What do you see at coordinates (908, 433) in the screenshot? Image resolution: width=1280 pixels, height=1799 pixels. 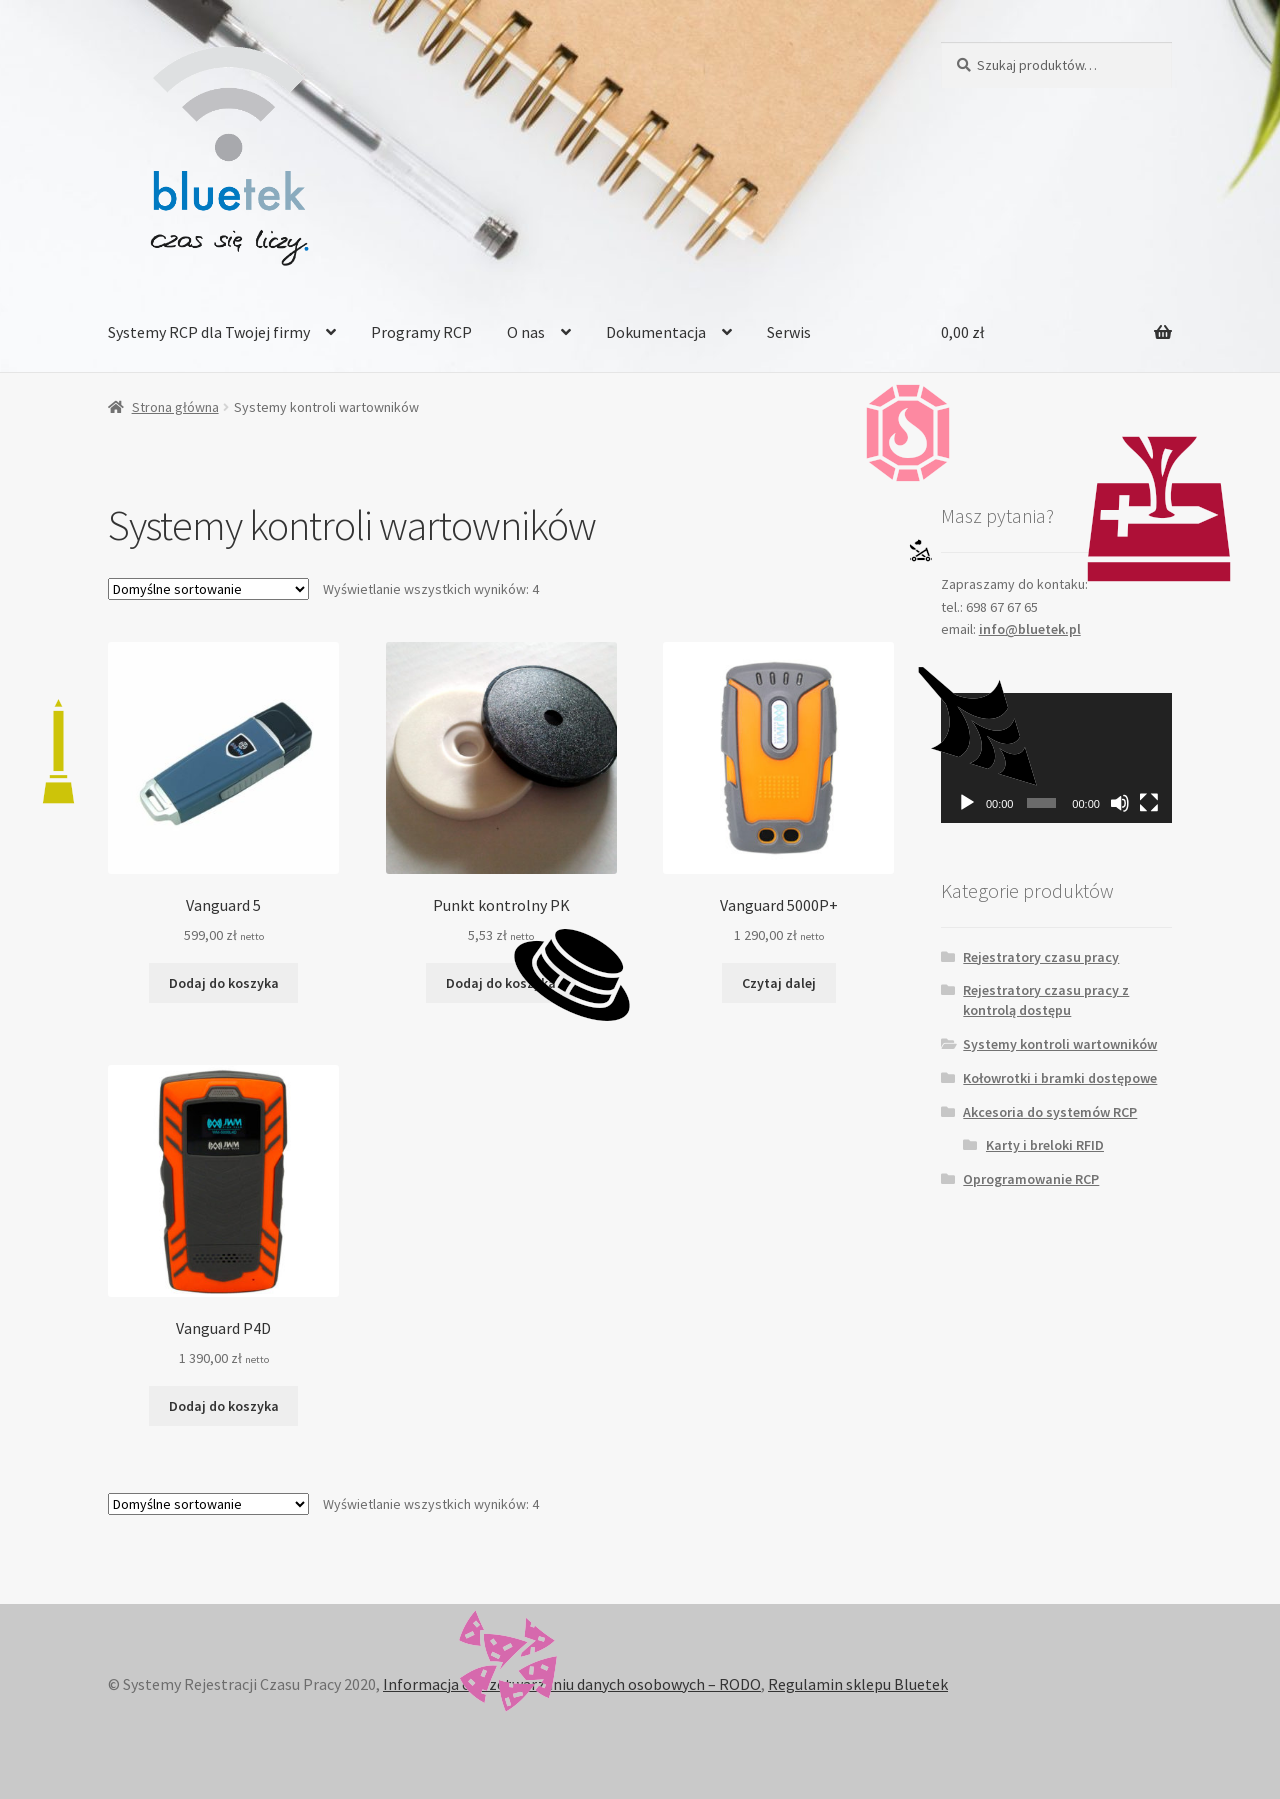 I see `equip or activate a fire-element gem` at bounding box center [908, 433].